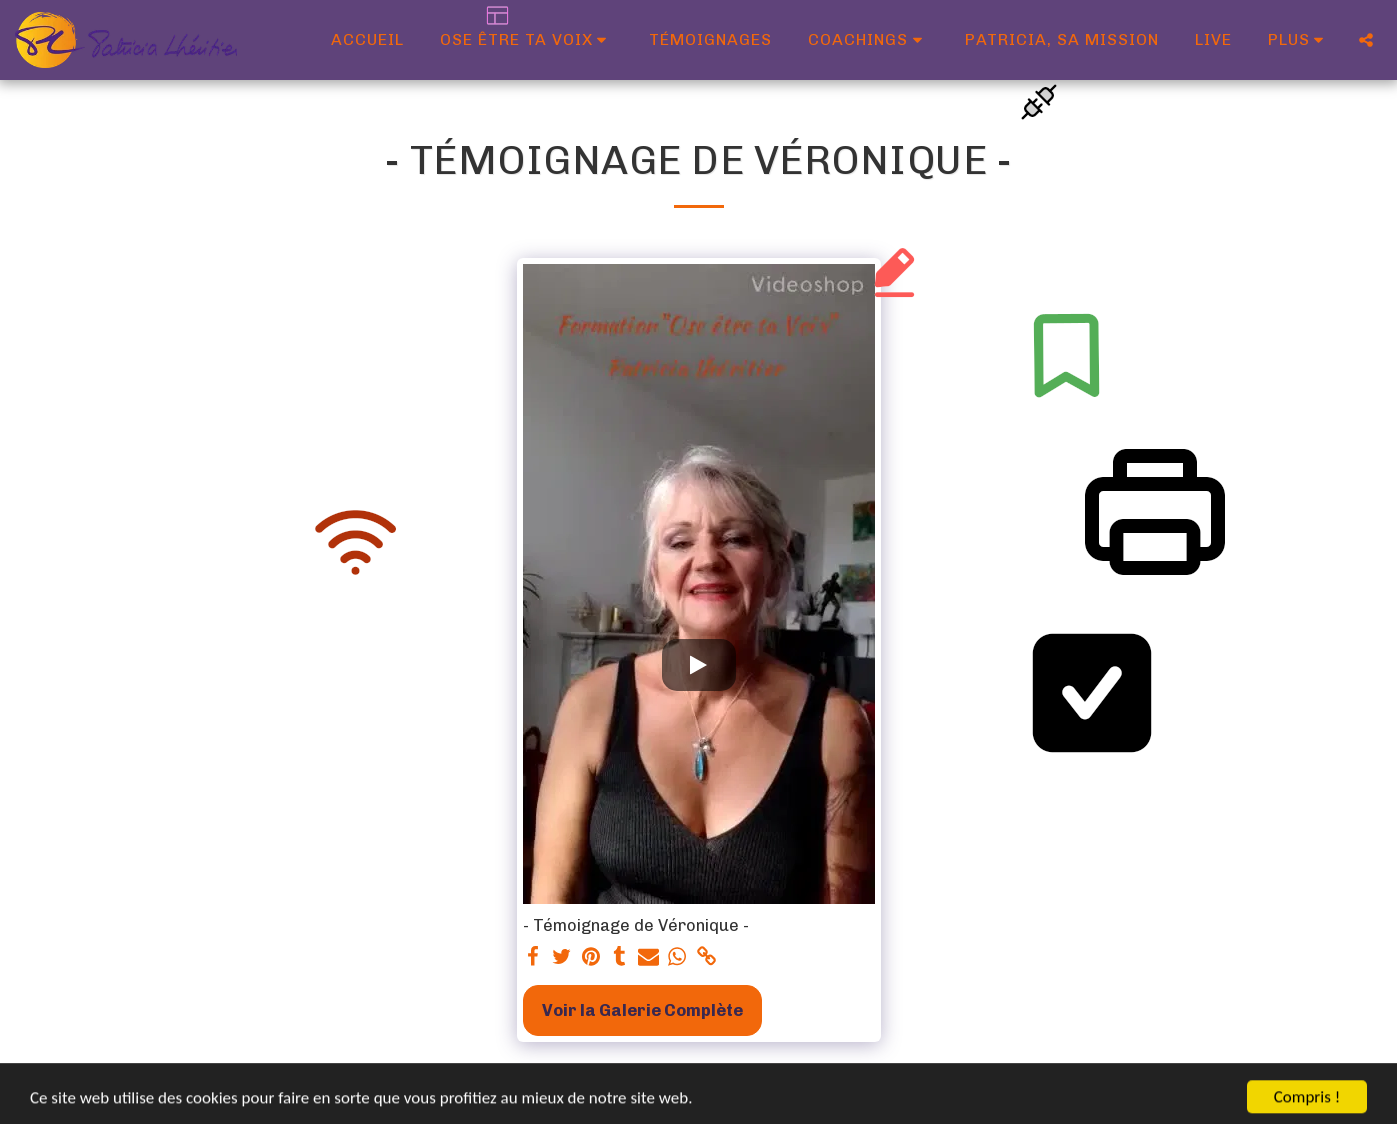 The width and height of the screenshot is (1397, 1124). Describe the element at coordinates (1039, 102) in the screenshot. I see `connect or manage device connections` at that location.